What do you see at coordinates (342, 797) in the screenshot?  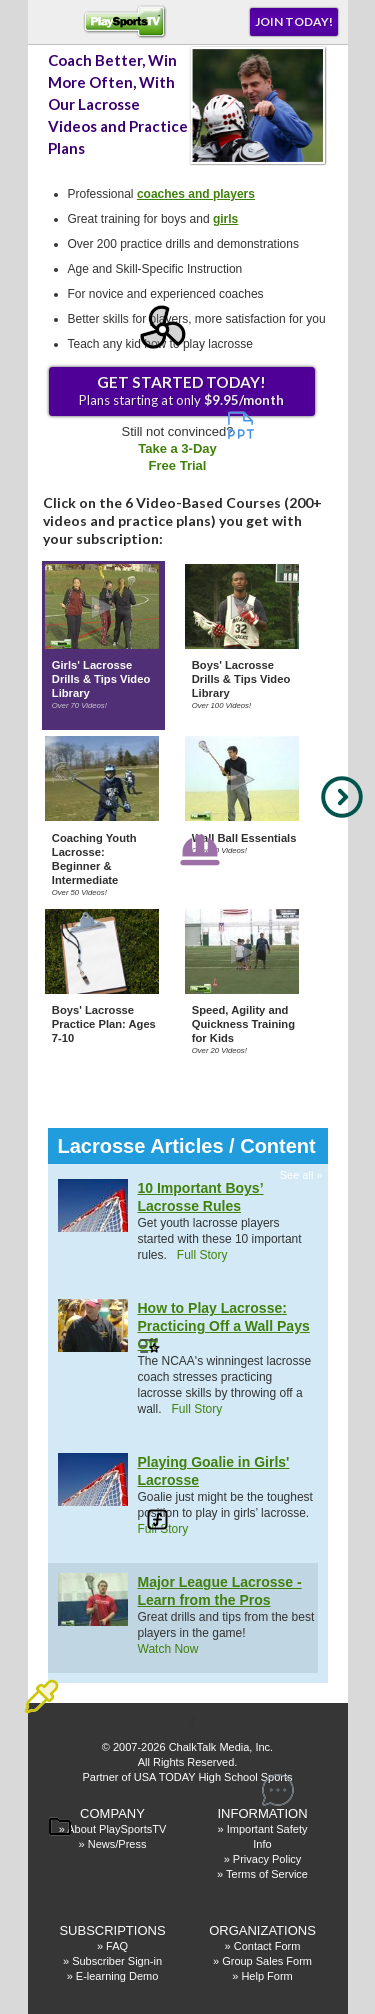 I see `go to next item or step` at bounding box center [342, 797].